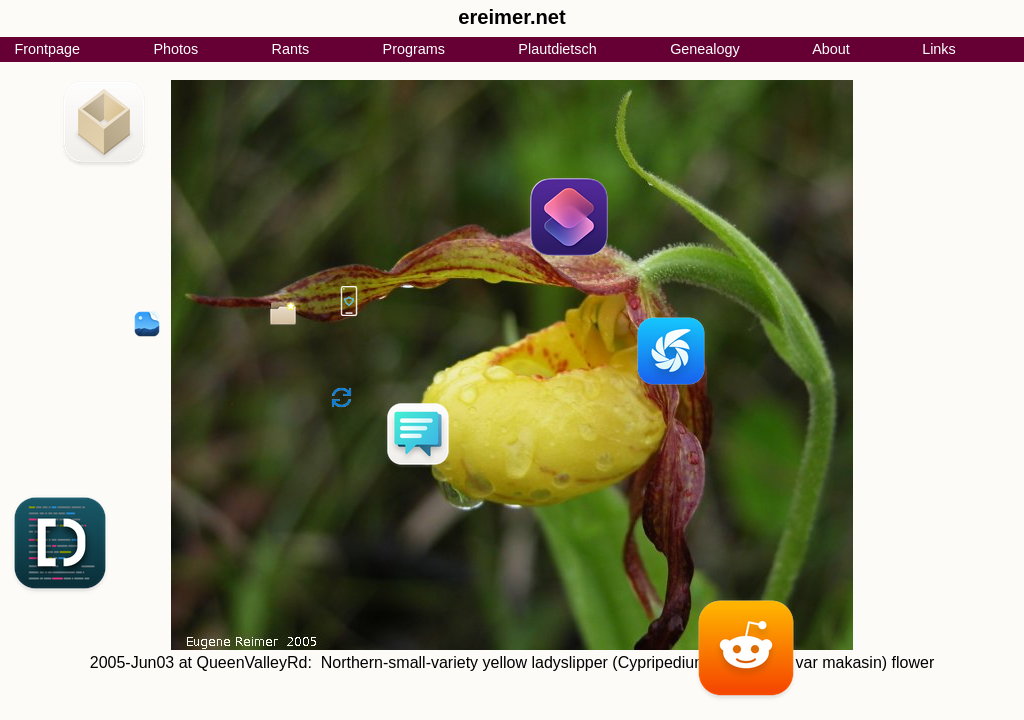 The width and height of the screenshot is (1024, 720). Describe the element at coordinates (104, 122) in the screenshot. I see `open flatpak software manager` at that location.